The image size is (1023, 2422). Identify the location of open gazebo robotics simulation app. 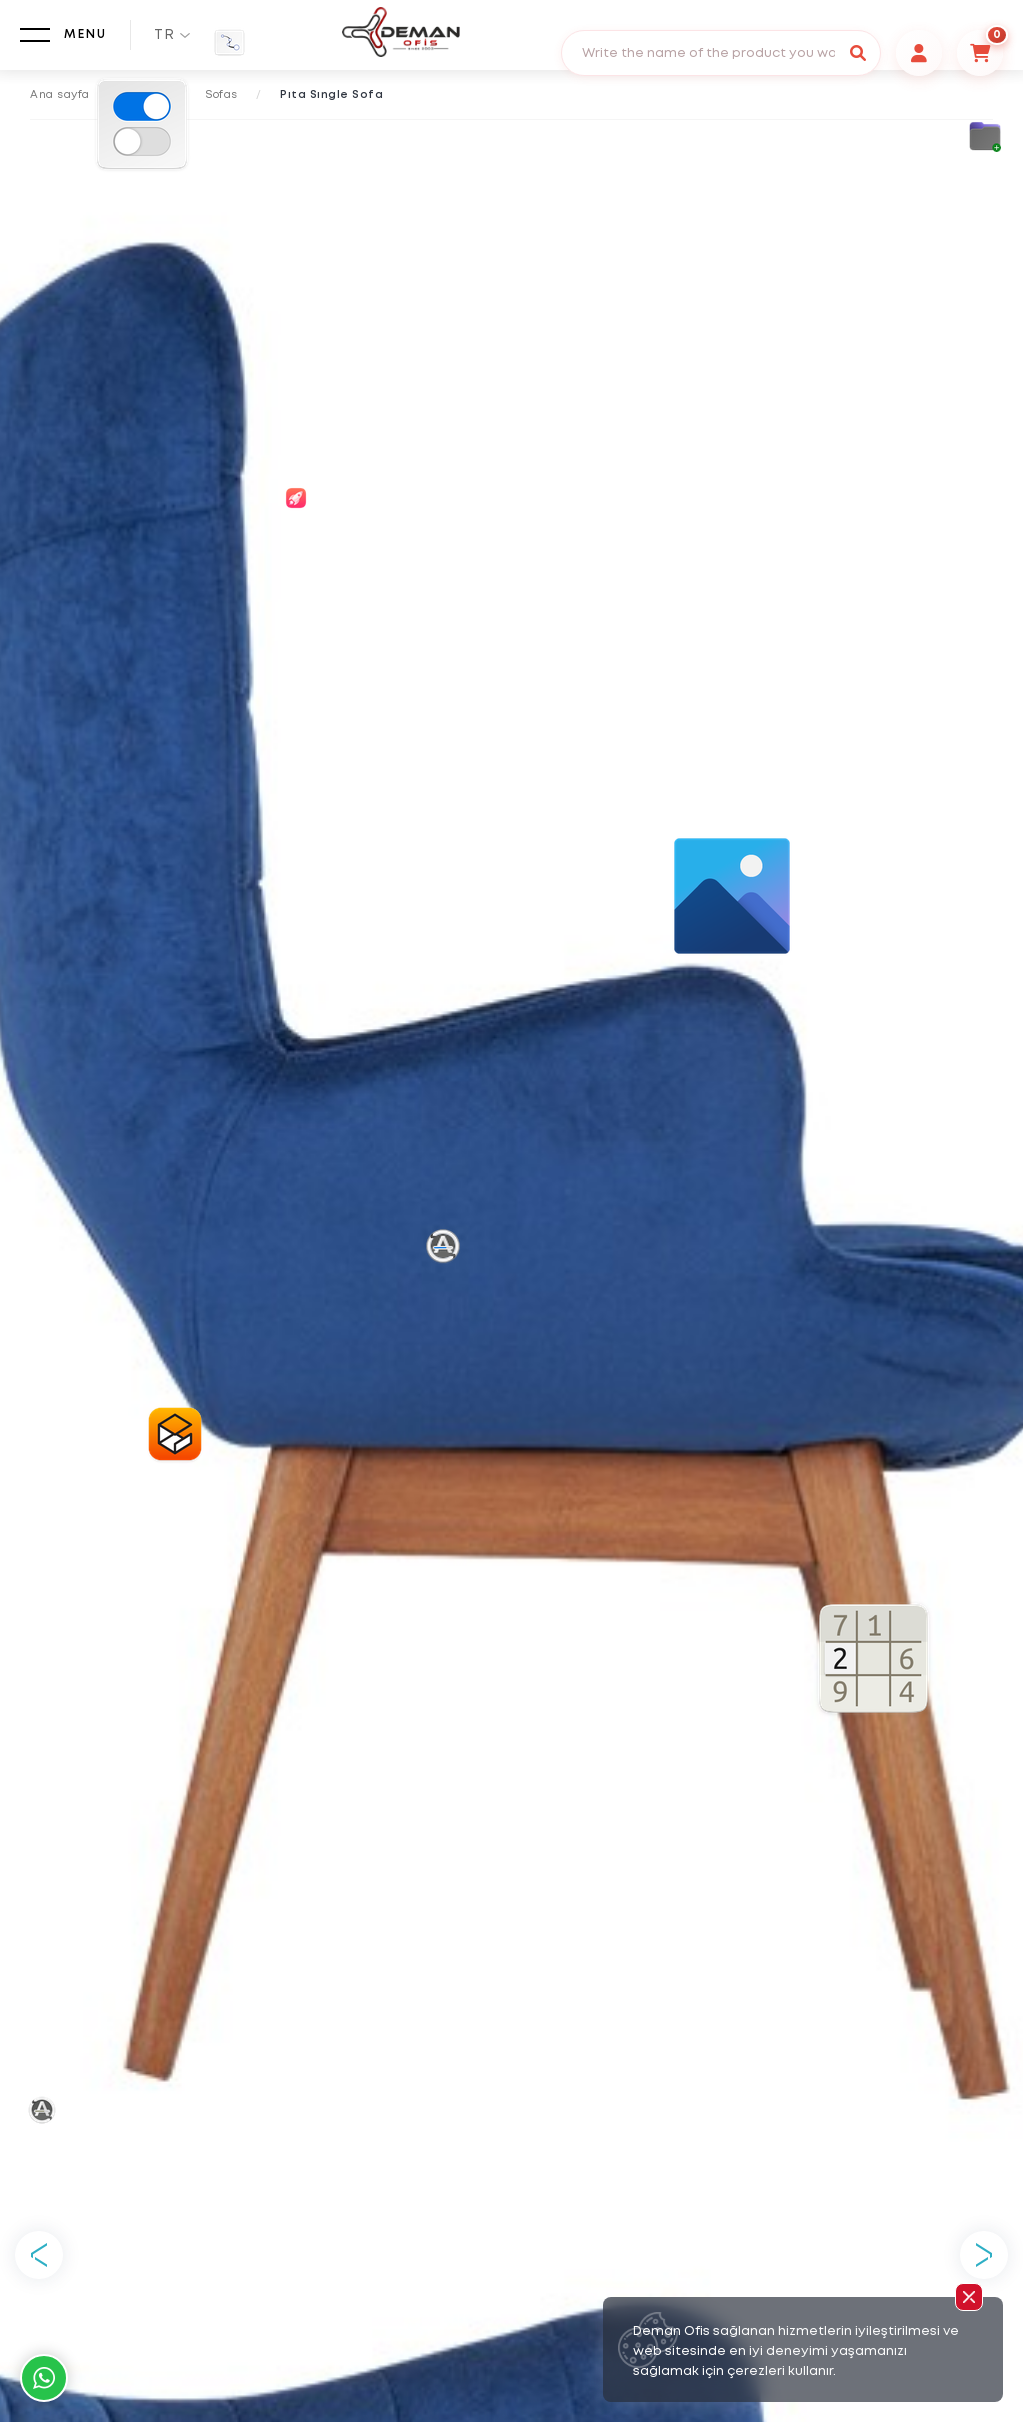
(175, 1434).